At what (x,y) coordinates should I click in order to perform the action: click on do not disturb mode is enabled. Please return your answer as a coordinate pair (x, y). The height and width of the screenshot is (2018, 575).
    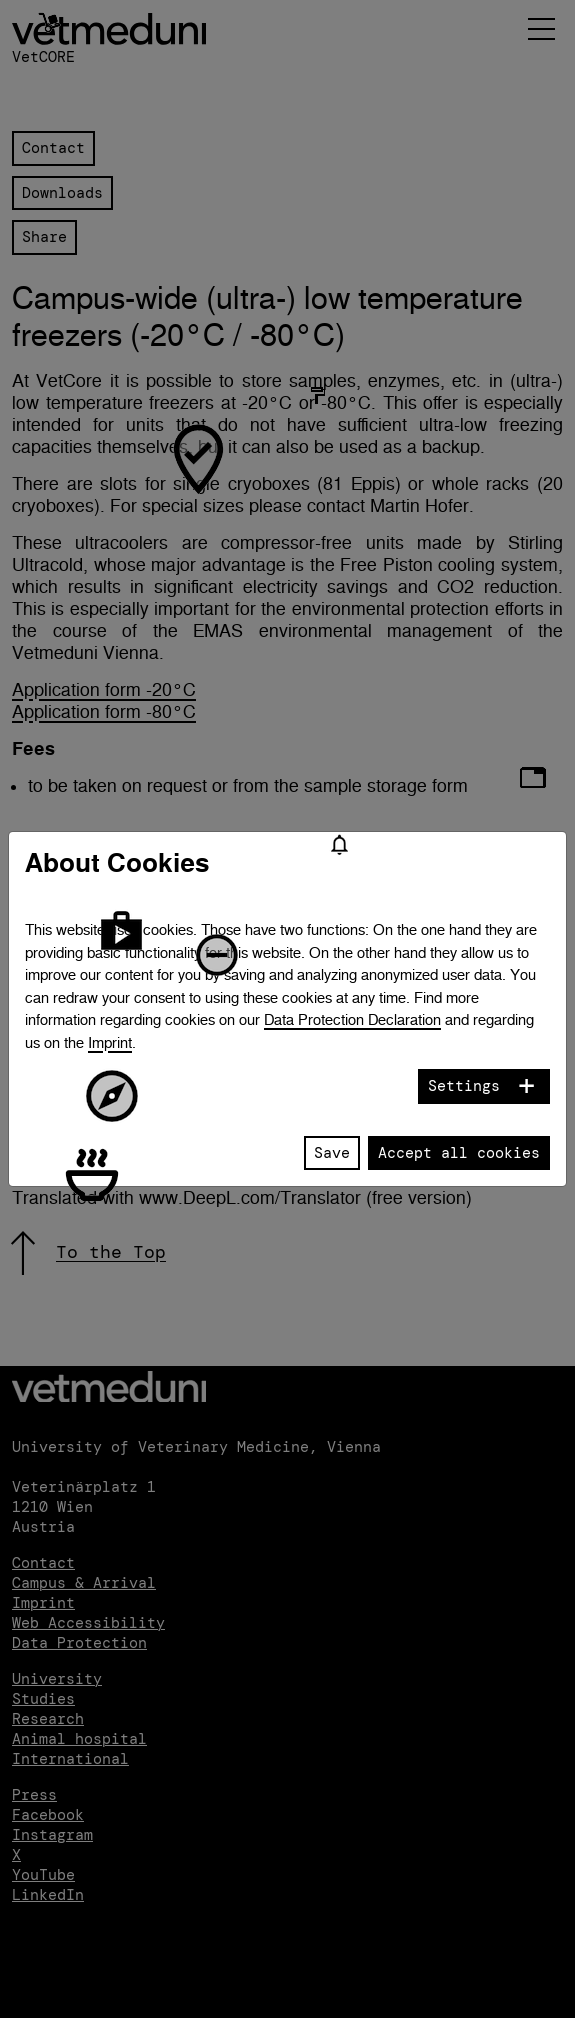
    Looking at the image, I should click on (217, 955).